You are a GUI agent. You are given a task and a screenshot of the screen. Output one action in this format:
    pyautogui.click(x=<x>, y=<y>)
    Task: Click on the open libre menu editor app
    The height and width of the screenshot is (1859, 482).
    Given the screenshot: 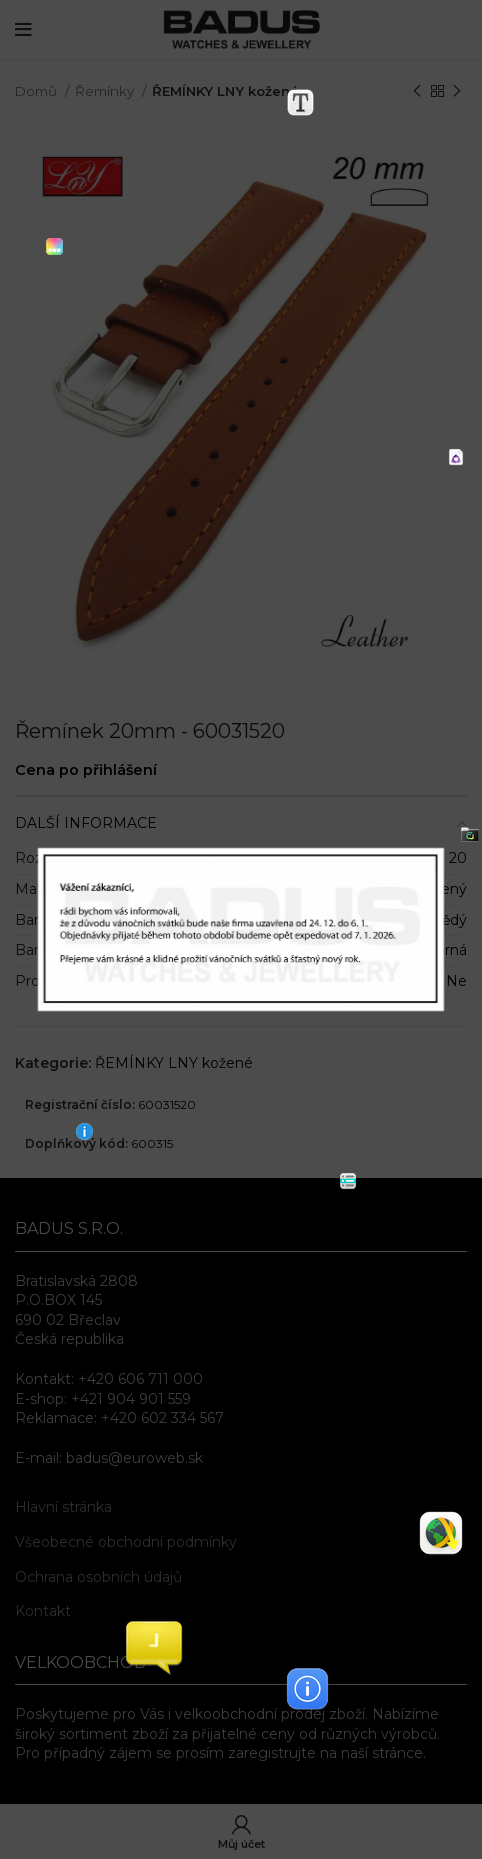 What is the action you would take?
    pyautogui.click(x=348, y=1181)
    